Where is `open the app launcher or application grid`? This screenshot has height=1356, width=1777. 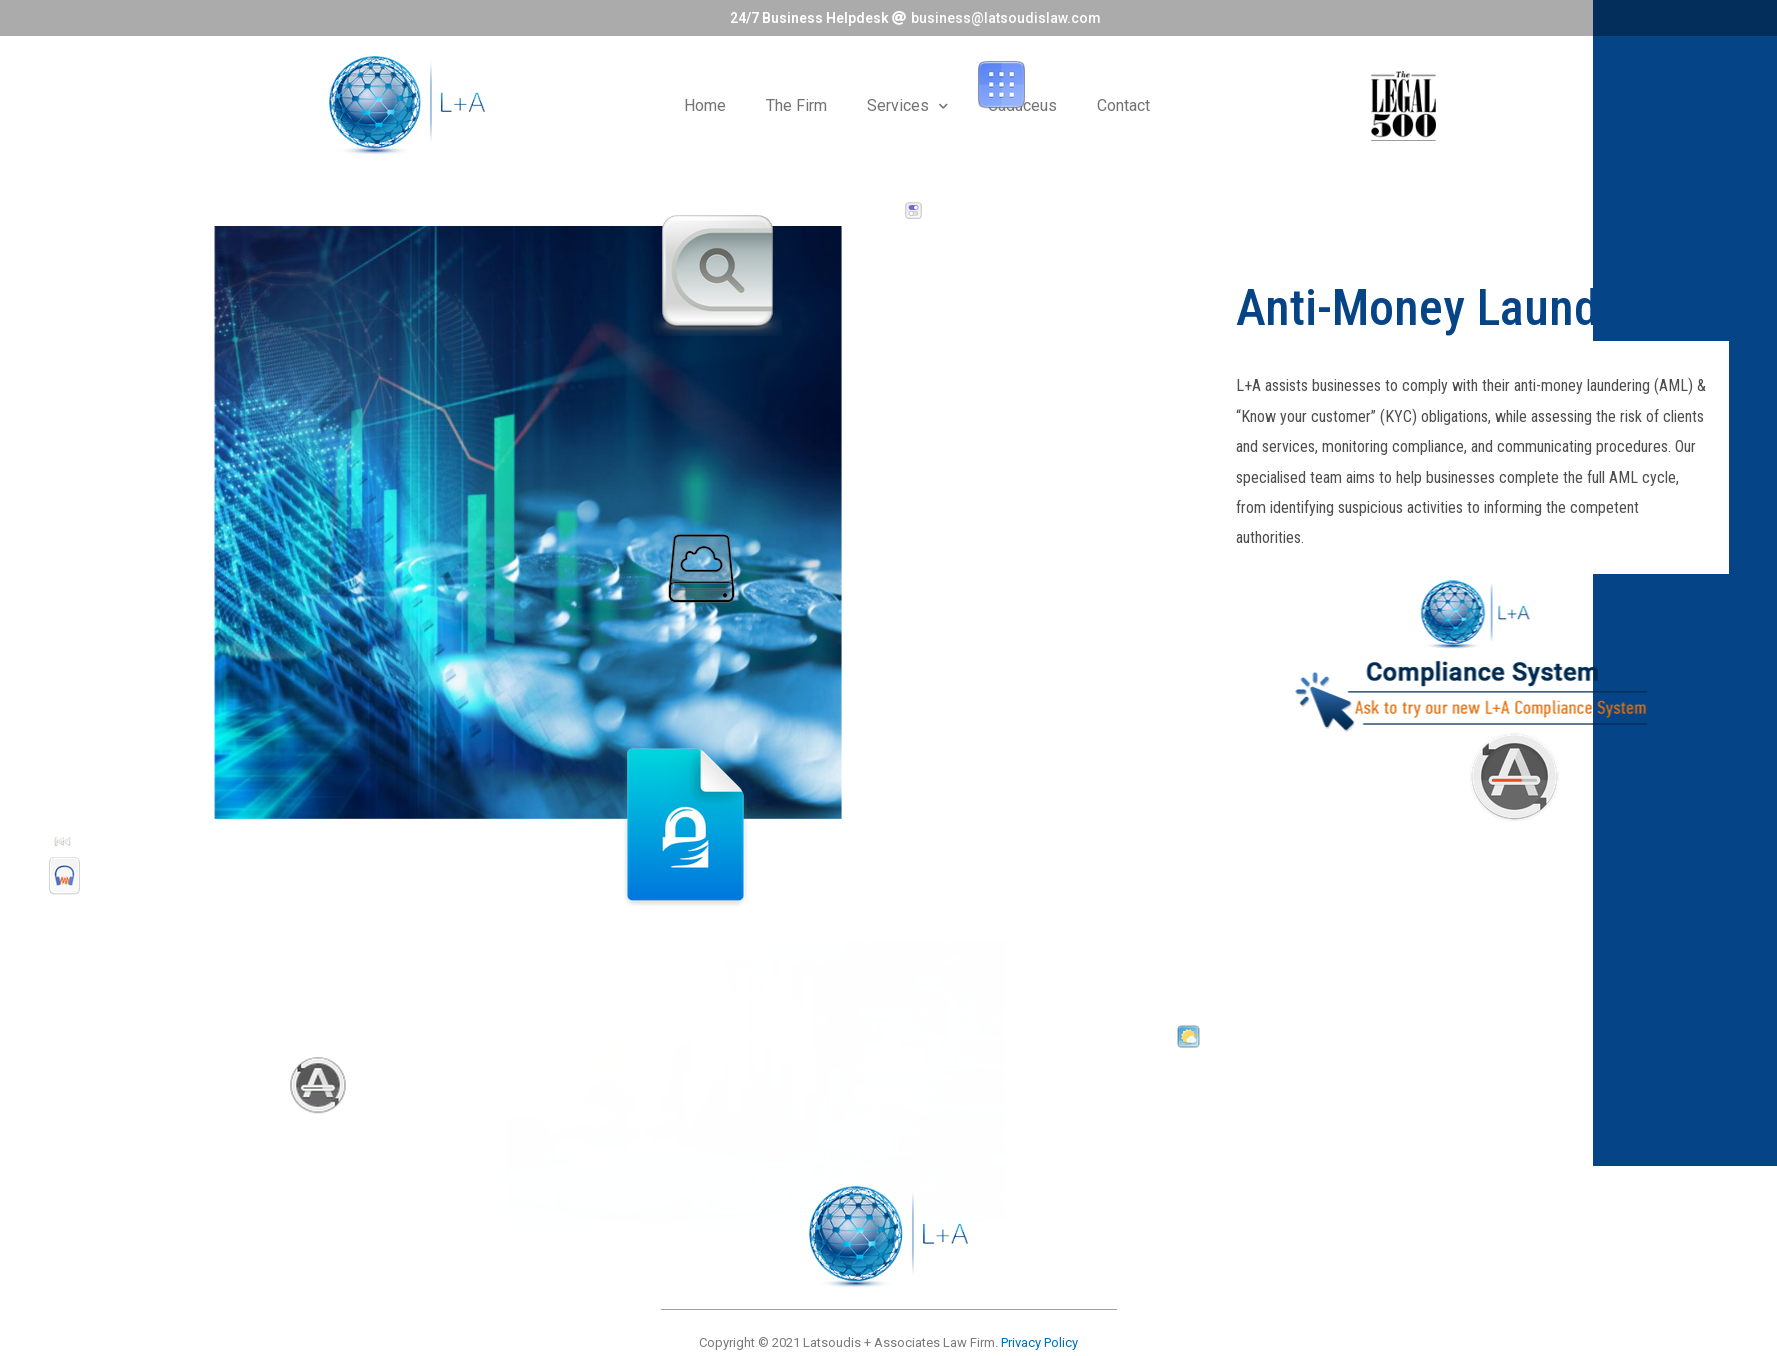
open the app launcher or application grid is located at coordinates (1001, 84).